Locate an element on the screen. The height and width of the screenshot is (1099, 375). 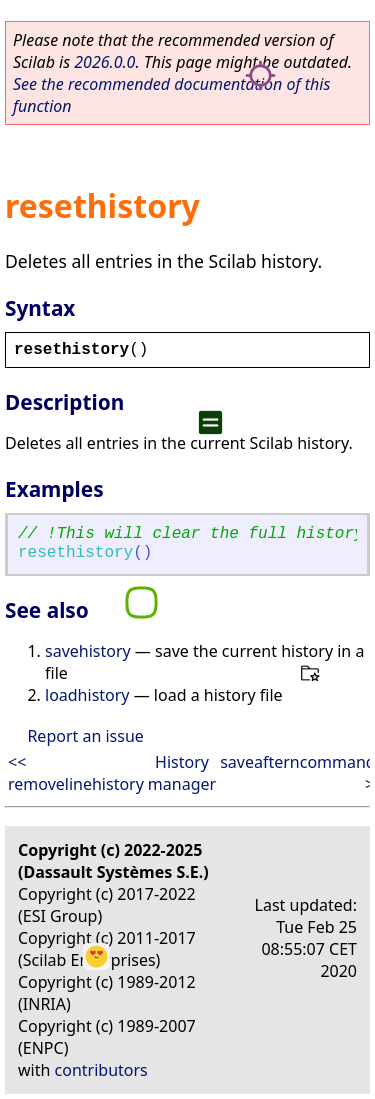
access your starred or favorite folder is located at coordinates (310, 673).